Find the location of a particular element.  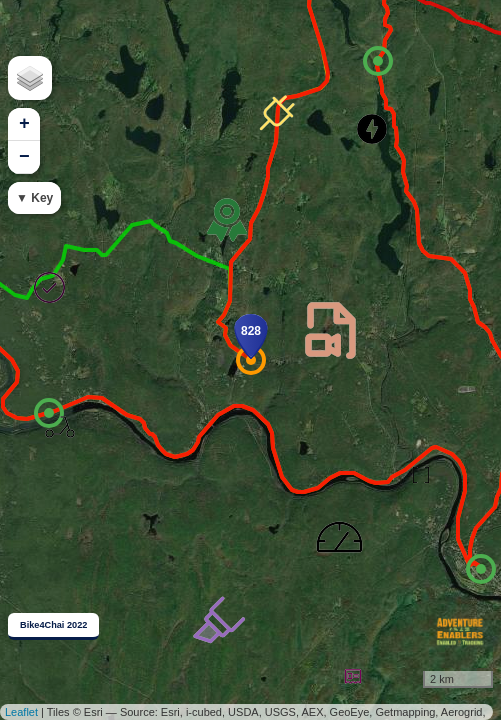

indicates task or action completed successfully is located at coordinates (49, 287).